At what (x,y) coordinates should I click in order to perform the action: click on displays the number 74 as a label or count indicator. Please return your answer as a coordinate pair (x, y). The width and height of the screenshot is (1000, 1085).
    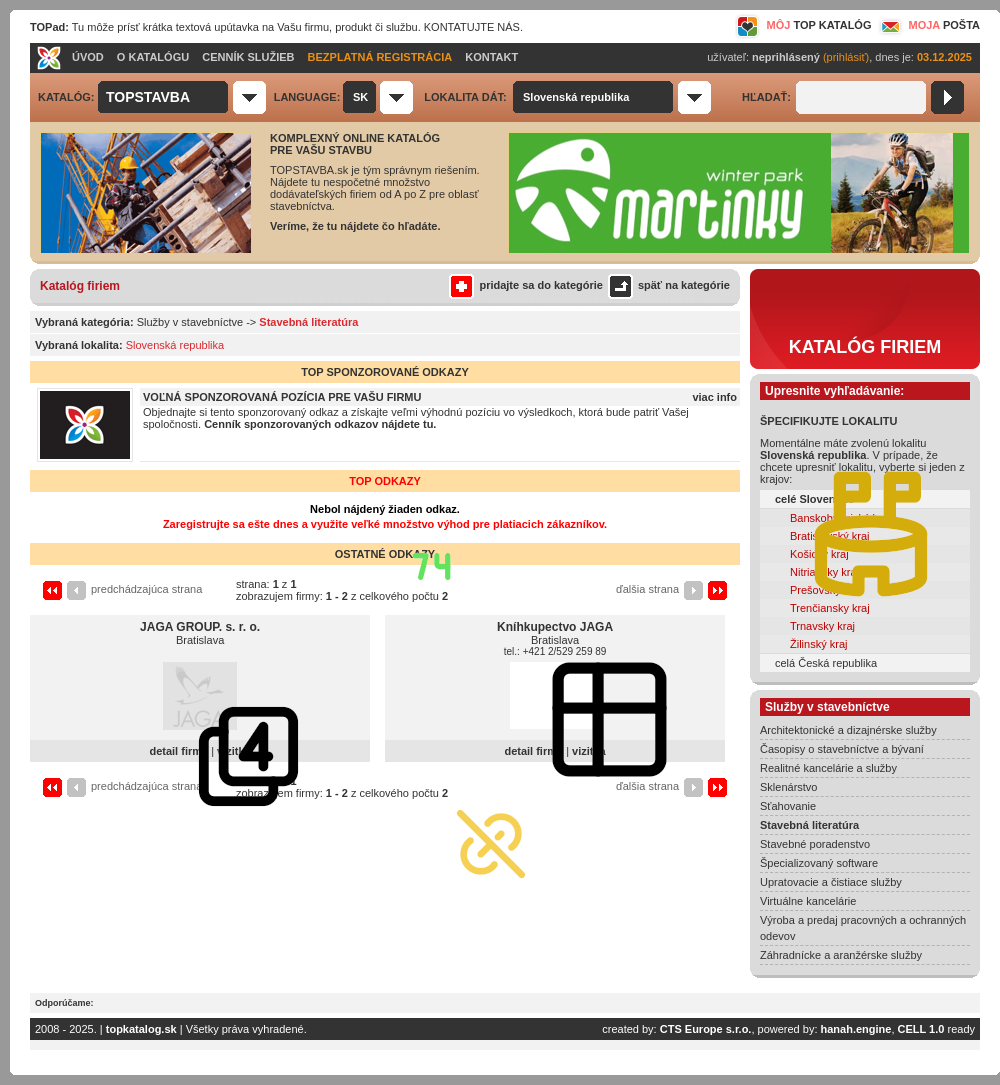
    Looking at the image, I should click on (431, 566).